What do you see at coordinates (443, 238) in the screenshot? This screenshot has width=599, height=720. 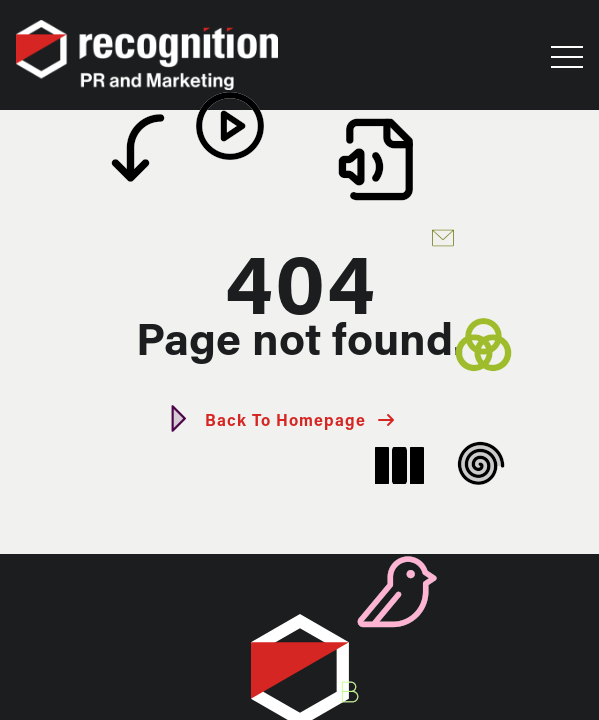 I see `access your inbox or messages` at bounding box center [443, 238].